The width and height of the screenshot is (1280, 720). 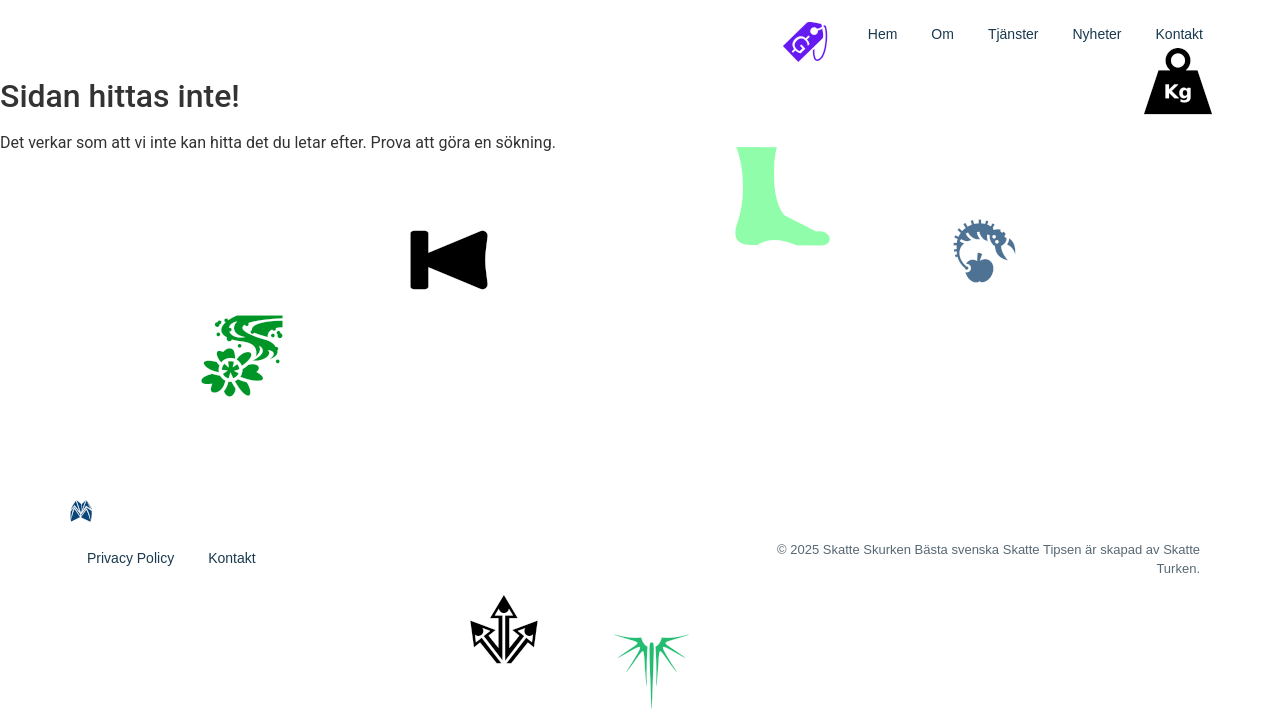 What do you see at coordinates (805, 42) in the screenshot?
I see `view price or discount information` at bounding box center [805, 42].